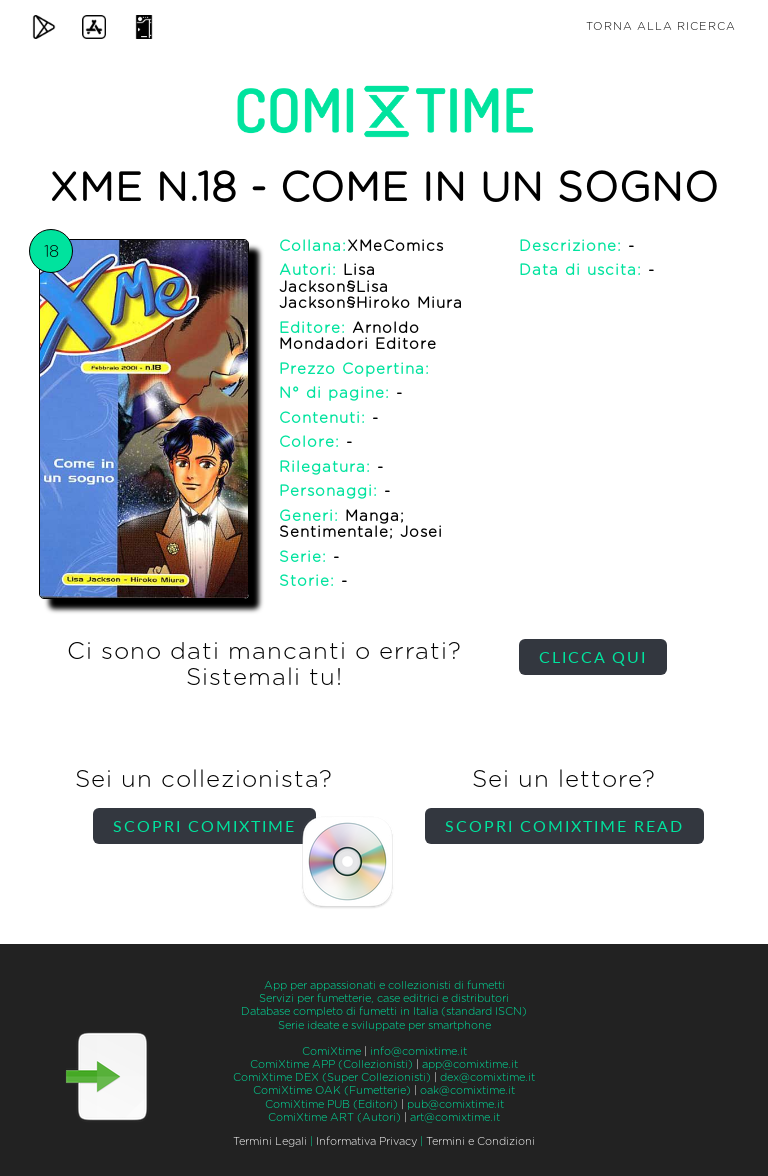  What do you see at coordinates (112, 1076) in the screenshot?
I see `import a document or file` at bounding box center [112, 1076].